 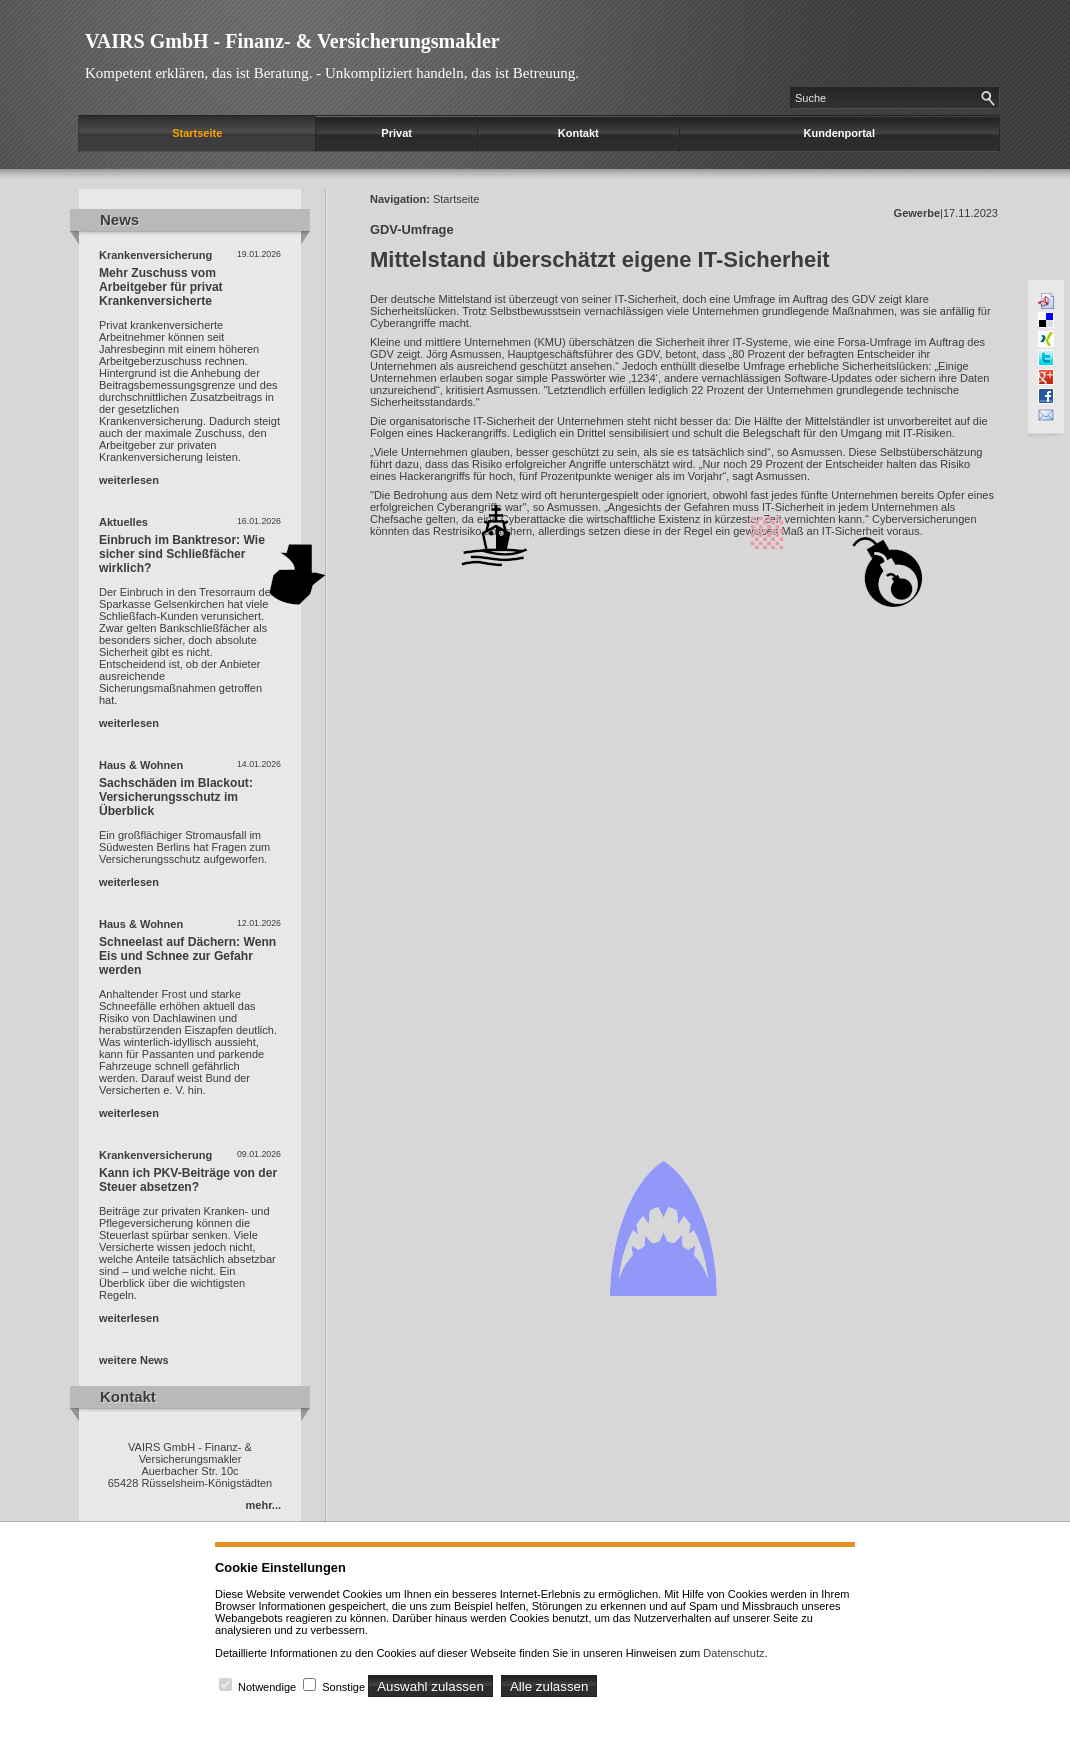 I want to click on shark or dangerous creature indicator in a game, so click(x=663, y=1228).